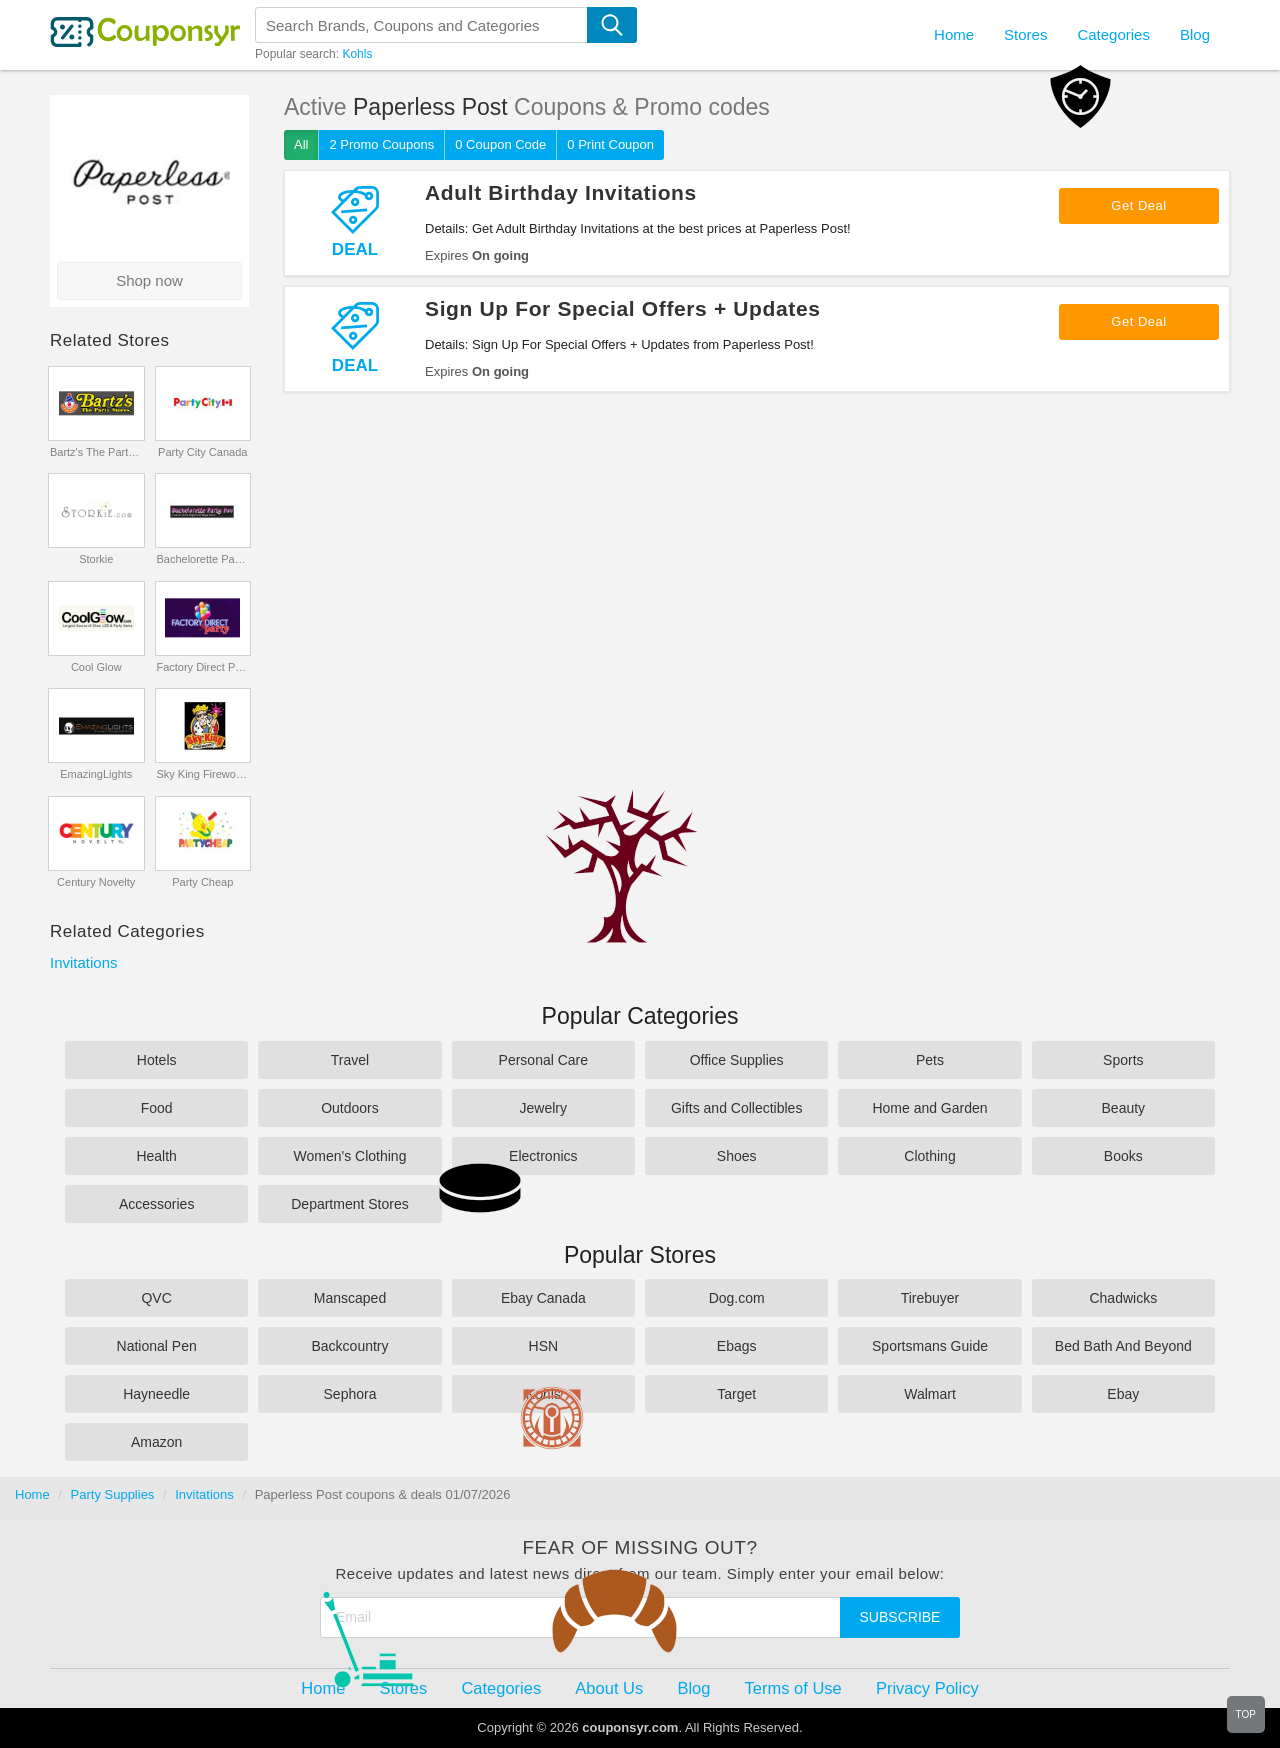  I want to click on access floor cleaning or maintenance tools, so click(371, 1638).